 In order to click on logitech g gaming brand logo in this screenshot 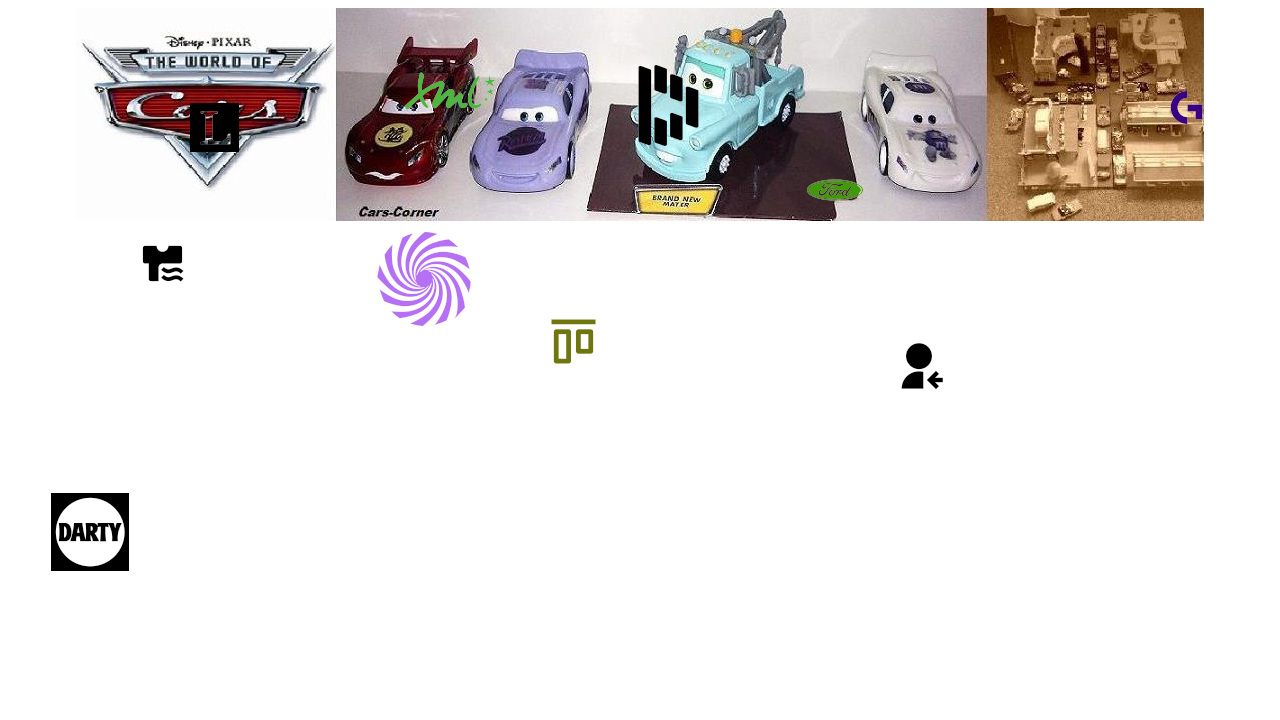, I will do `click(1186, 107)`.